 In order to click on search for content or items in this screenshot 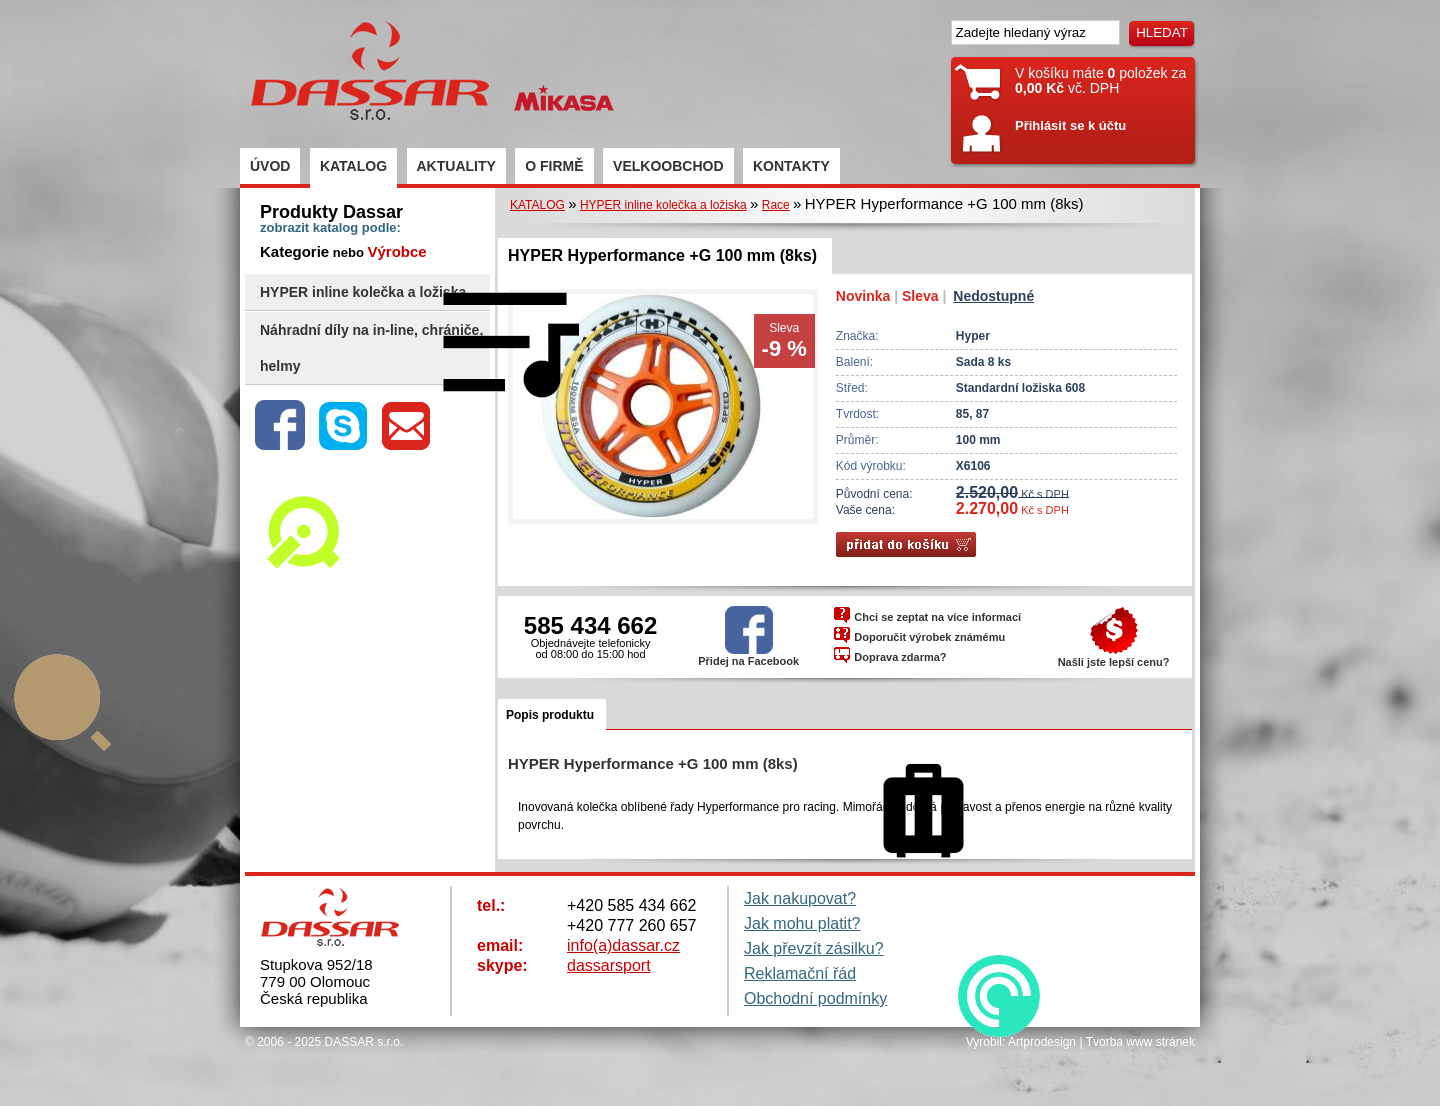, I will do `click(62, 702)`.